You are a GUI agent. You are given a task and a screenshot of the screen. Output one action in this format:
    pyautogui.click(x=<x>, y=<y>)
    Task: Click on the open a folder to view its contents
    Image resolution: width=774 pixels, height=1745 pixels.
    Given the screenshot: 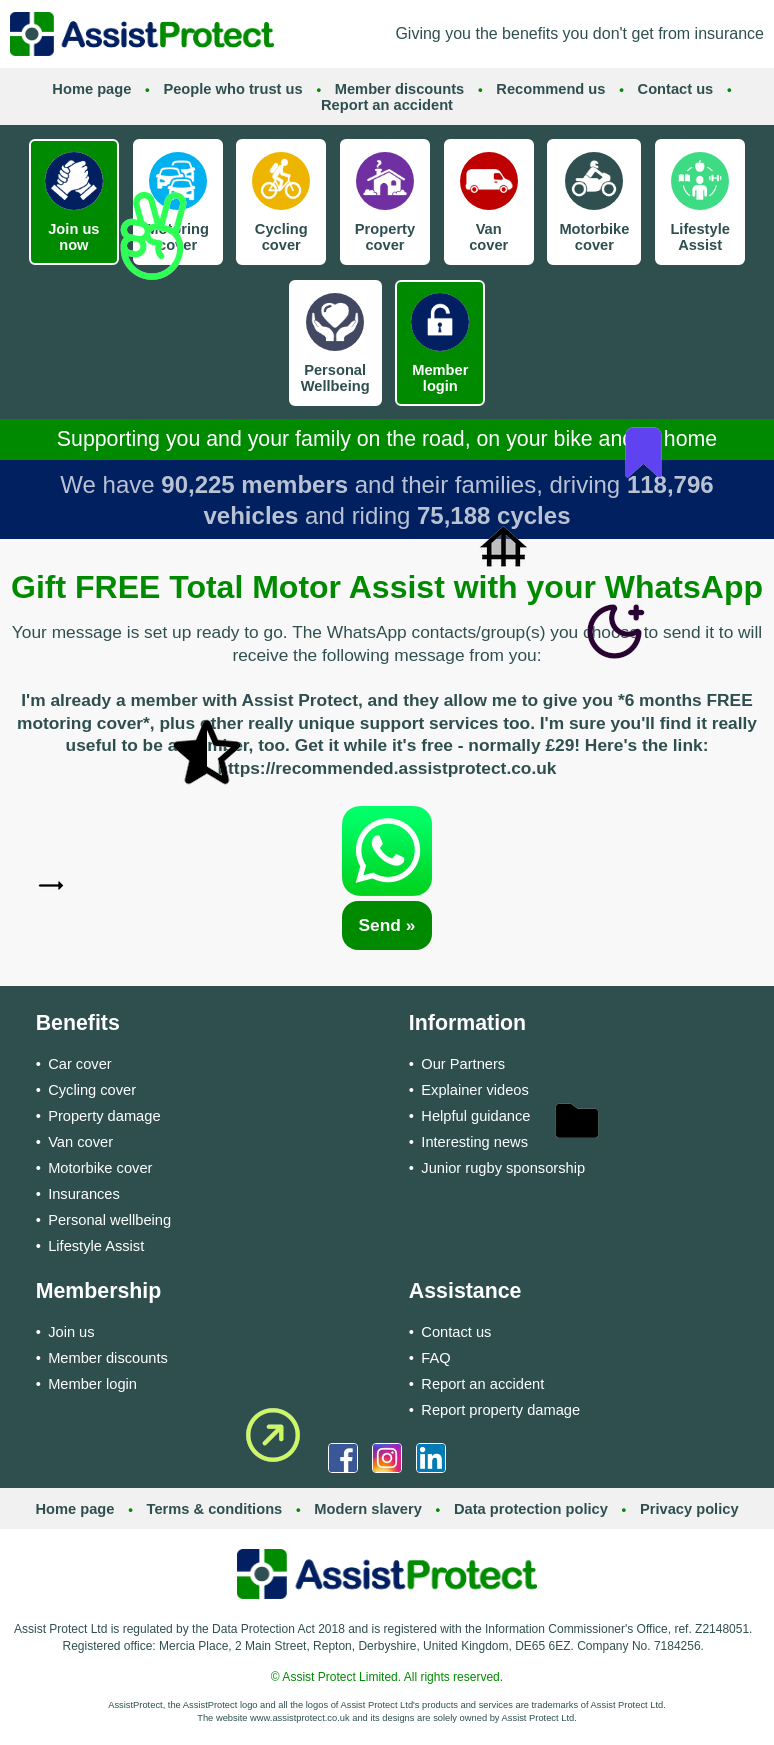 What is the action you would take?
    pyautogui.click(x=577, y=1120)
    